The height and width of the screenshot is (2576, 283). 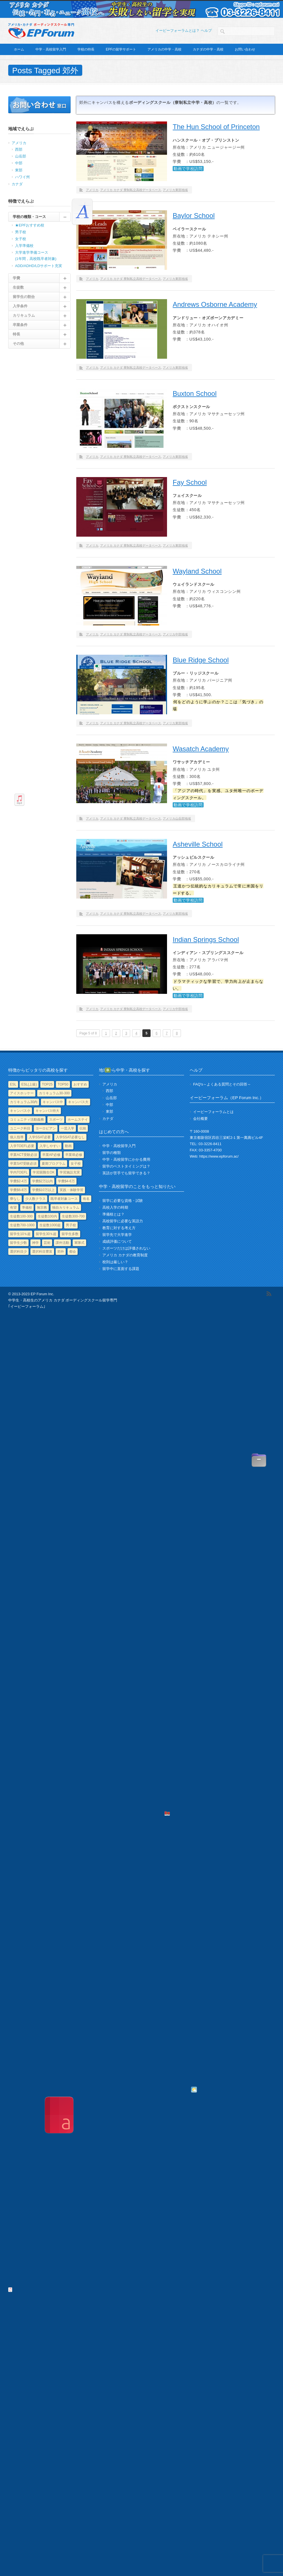 What do you see at coordinates (98, 667) in the screenshot?
I see `open desktop settings and preferences` at bounding box center [98, 667].